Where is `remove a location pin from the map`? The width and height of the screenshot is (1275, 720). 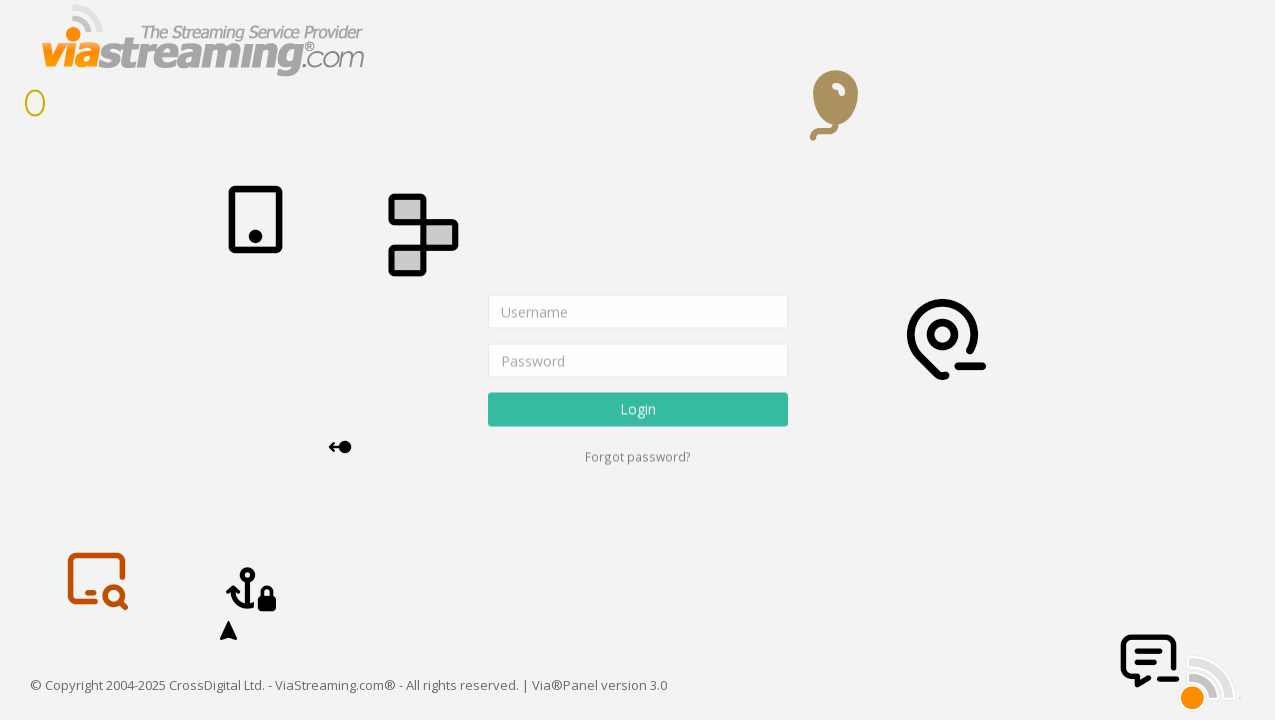
remove a location pin from the map is located at coordinates (942, 338).